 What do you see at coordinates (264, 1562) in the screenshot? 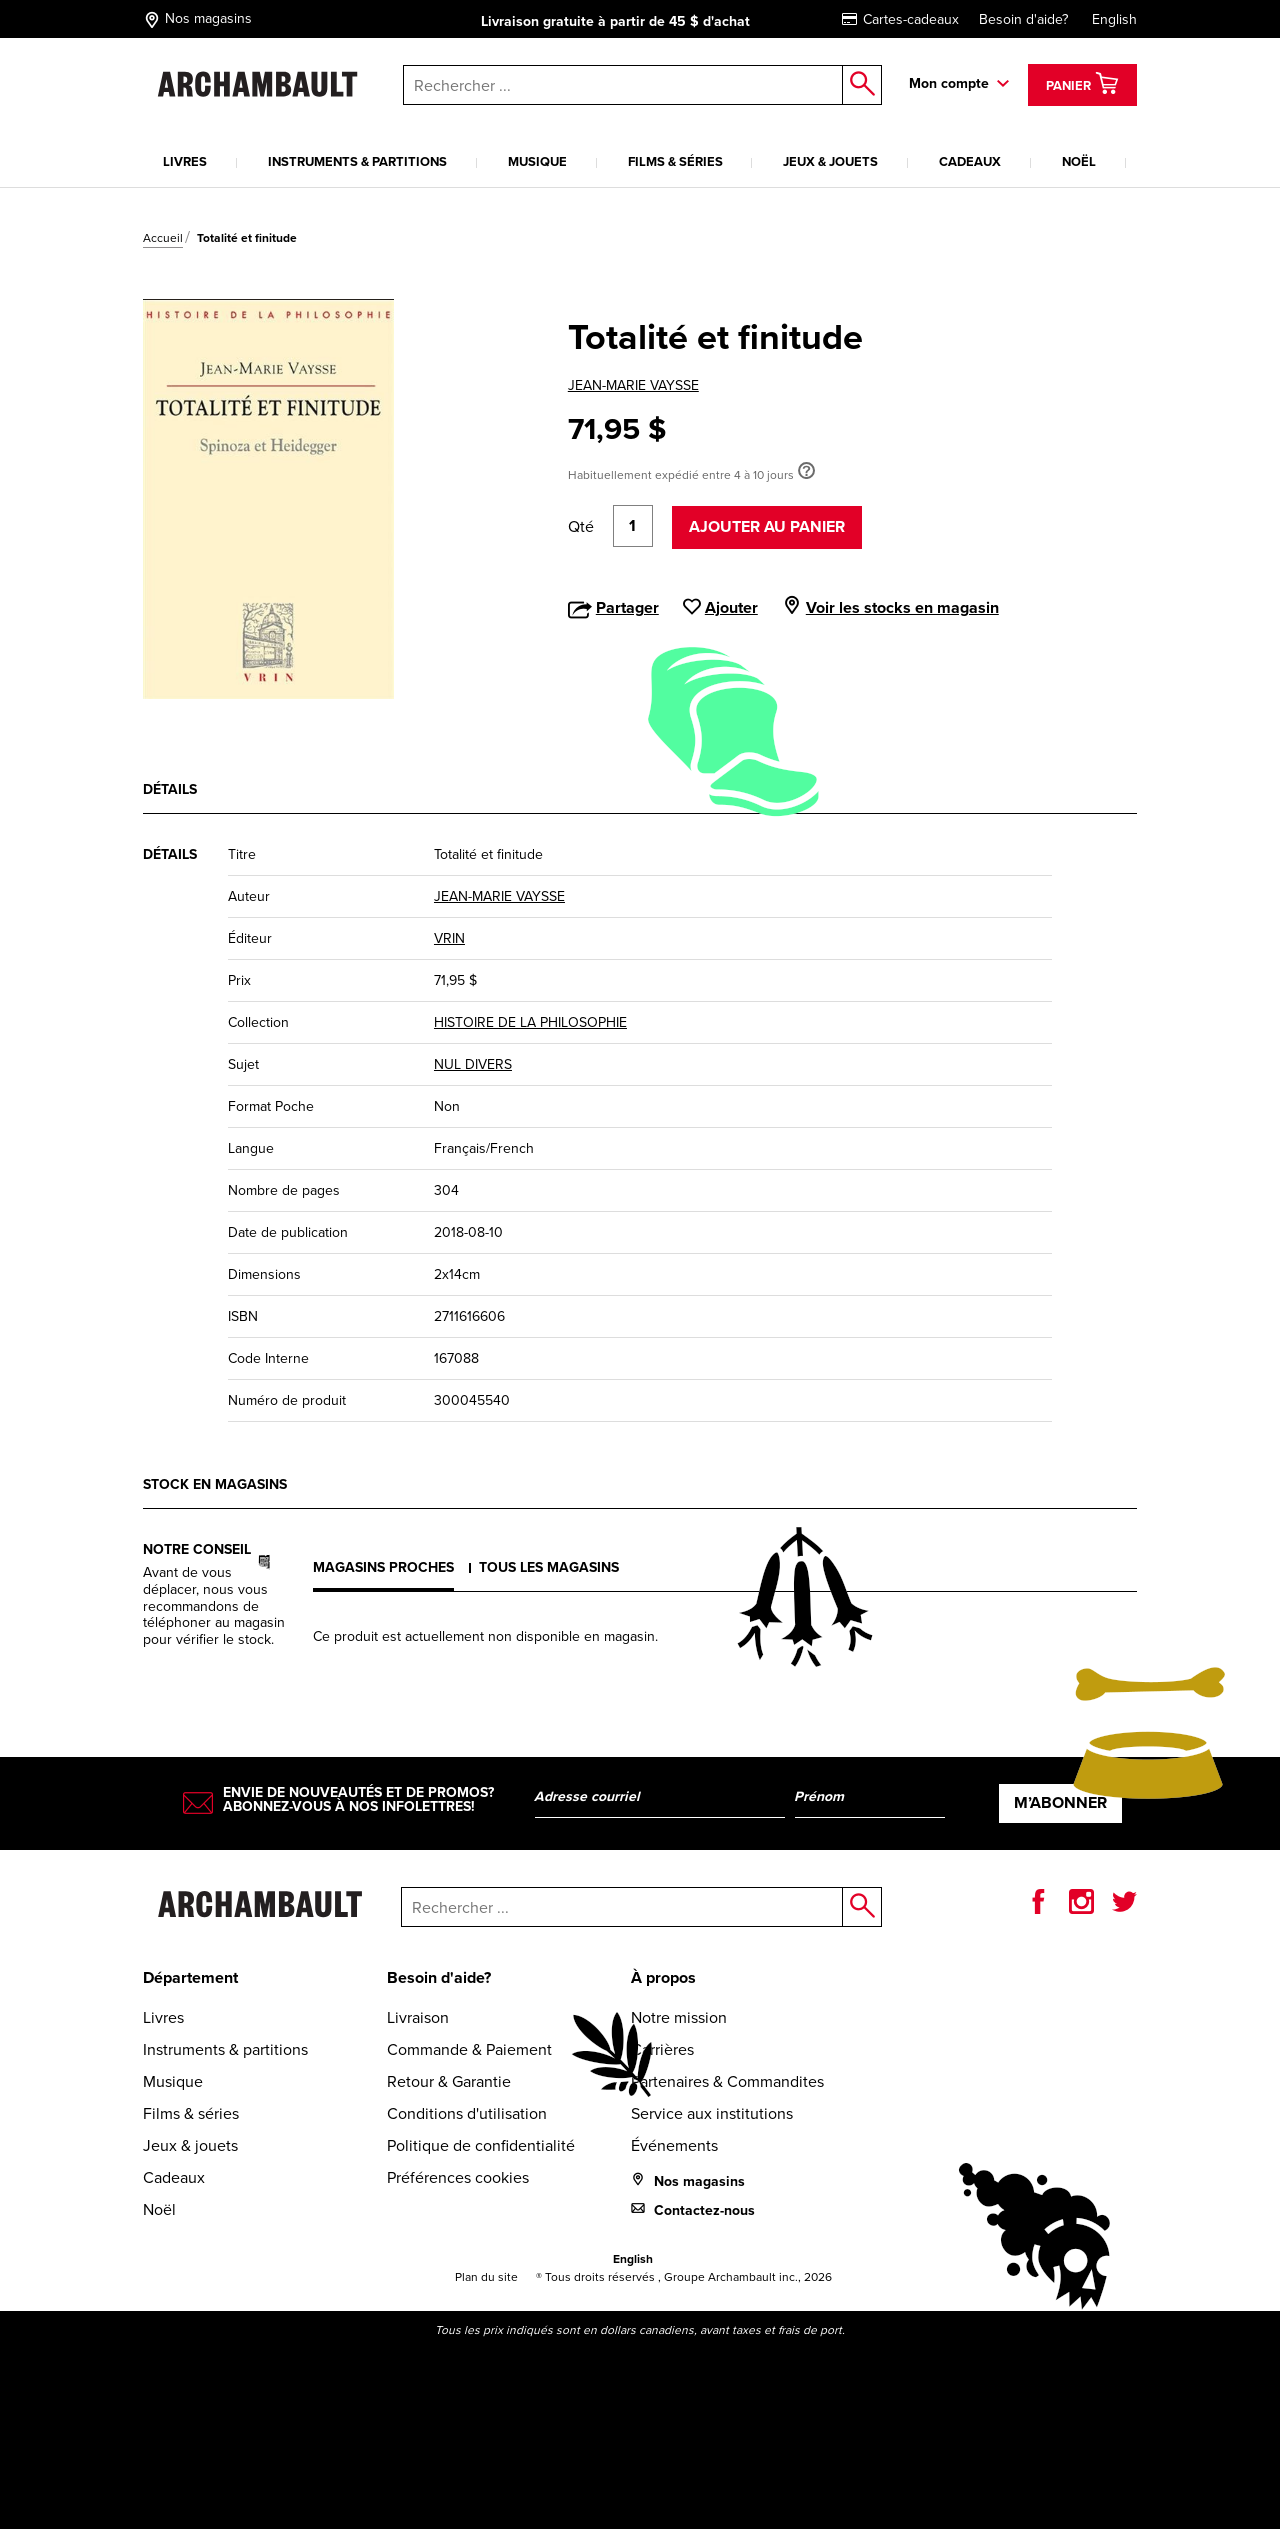
I see `access notes or written records` at bounding box center [264, 1562].